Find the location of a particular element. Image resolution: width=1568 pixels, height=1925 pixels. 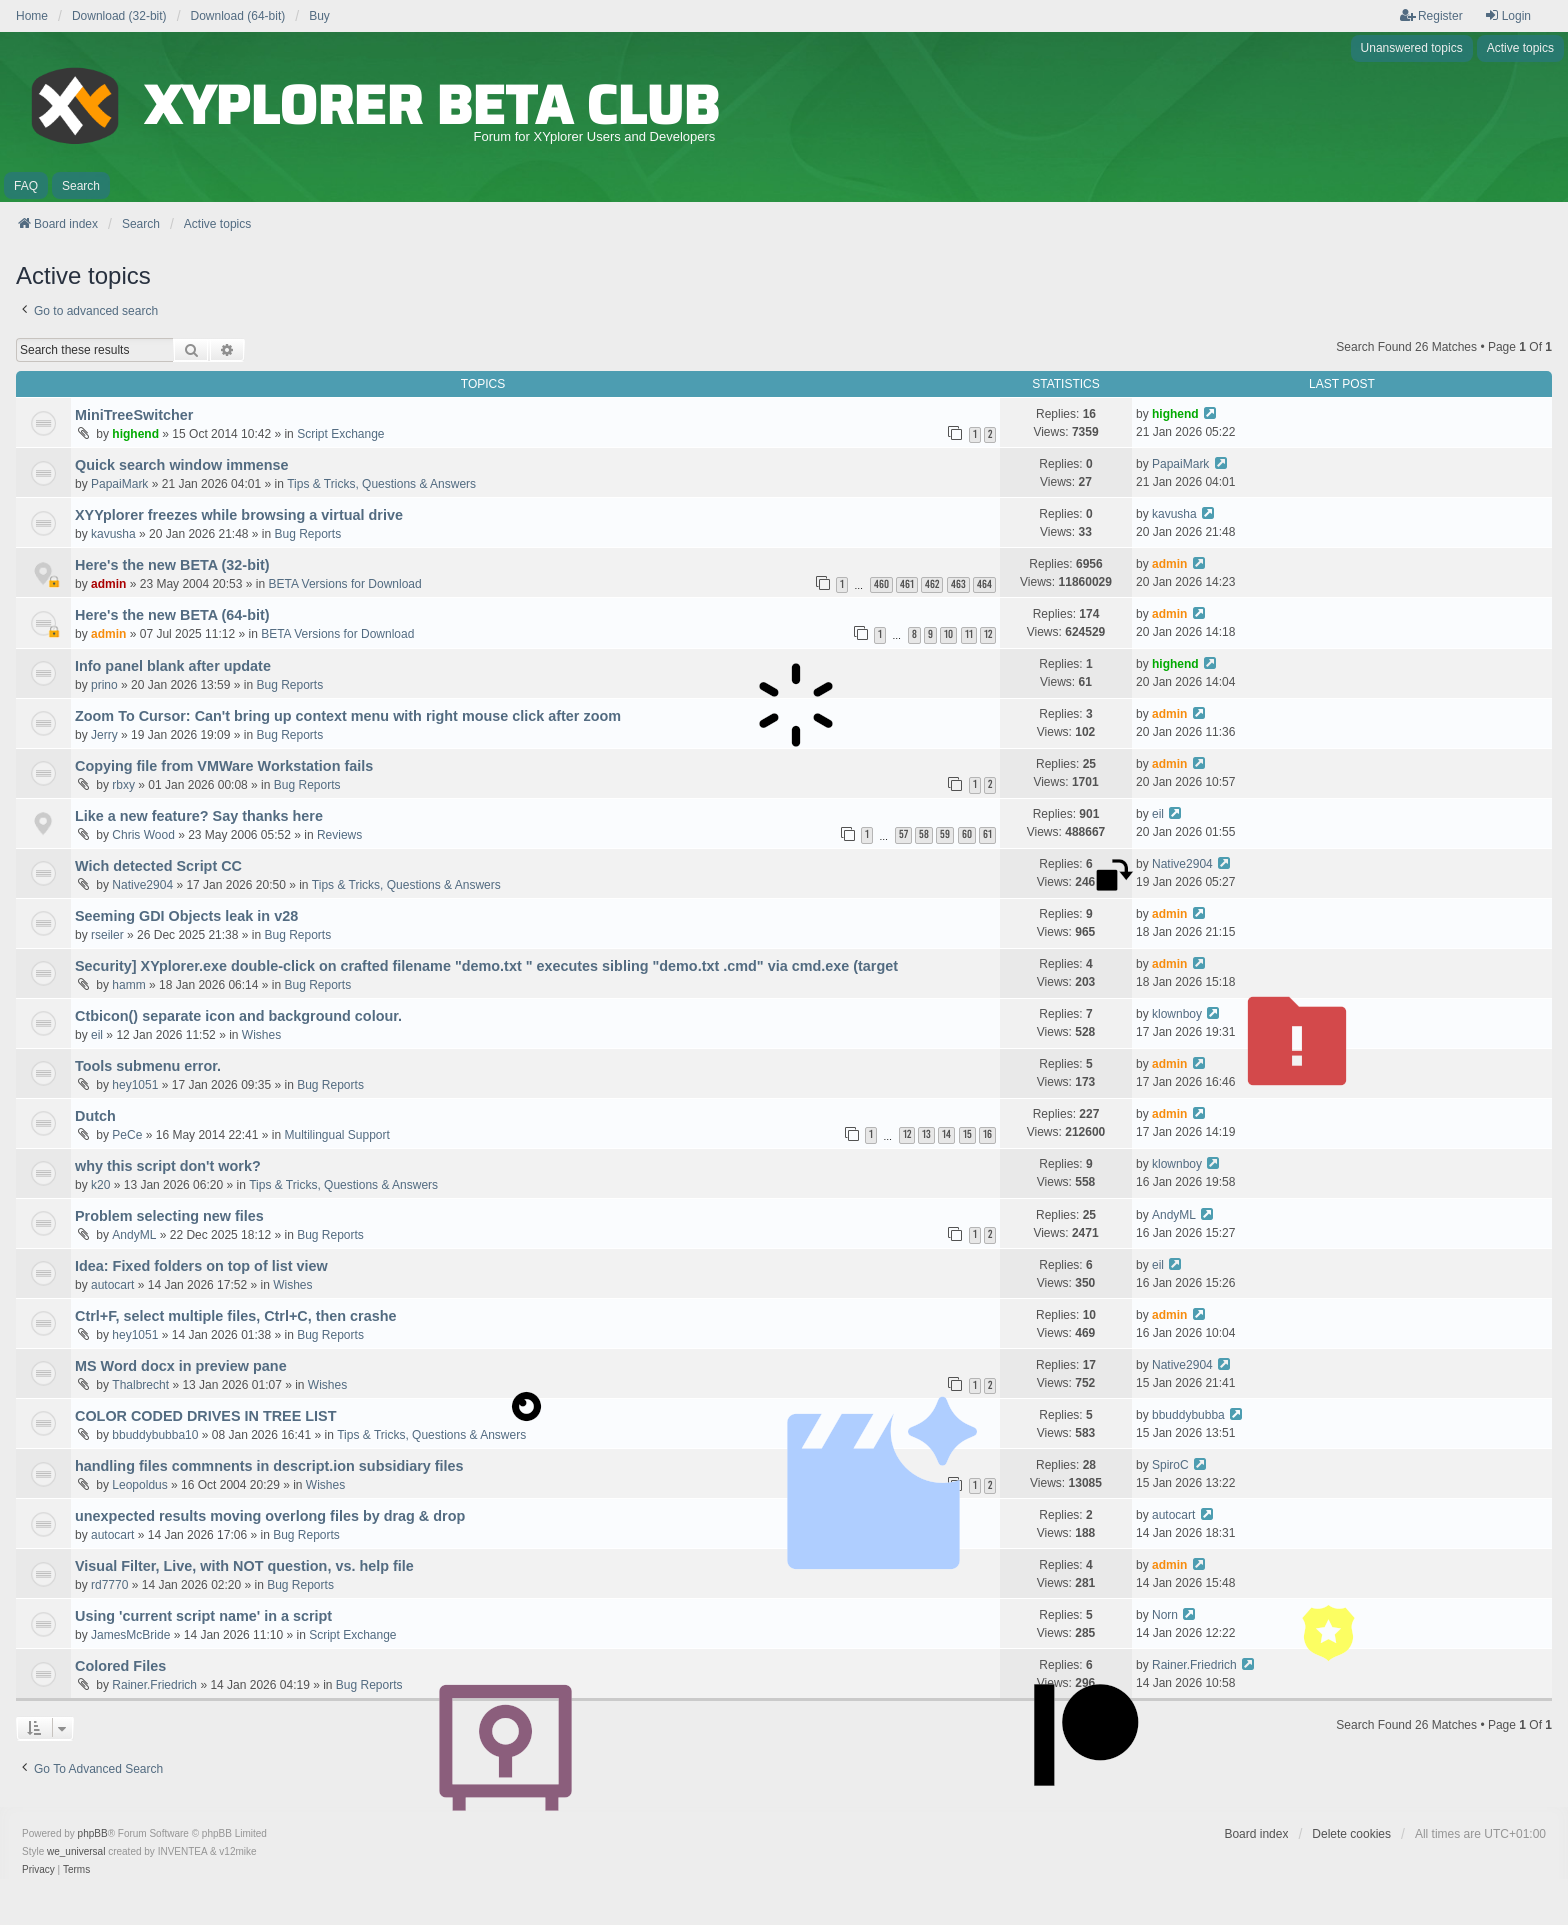

access AI-powered video editing tools is located at coordinates (873, 1491).